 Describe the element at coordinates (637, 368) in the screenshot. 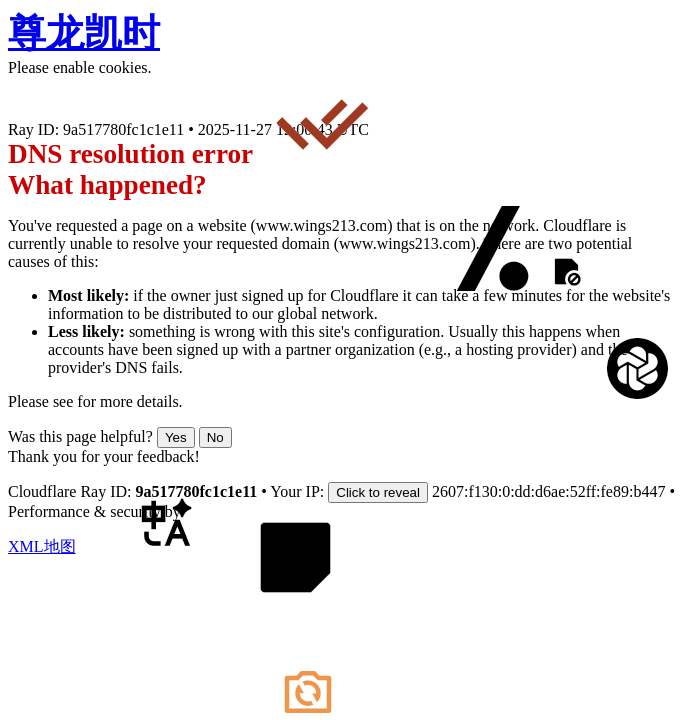

I see `chromatic logo` at that location.